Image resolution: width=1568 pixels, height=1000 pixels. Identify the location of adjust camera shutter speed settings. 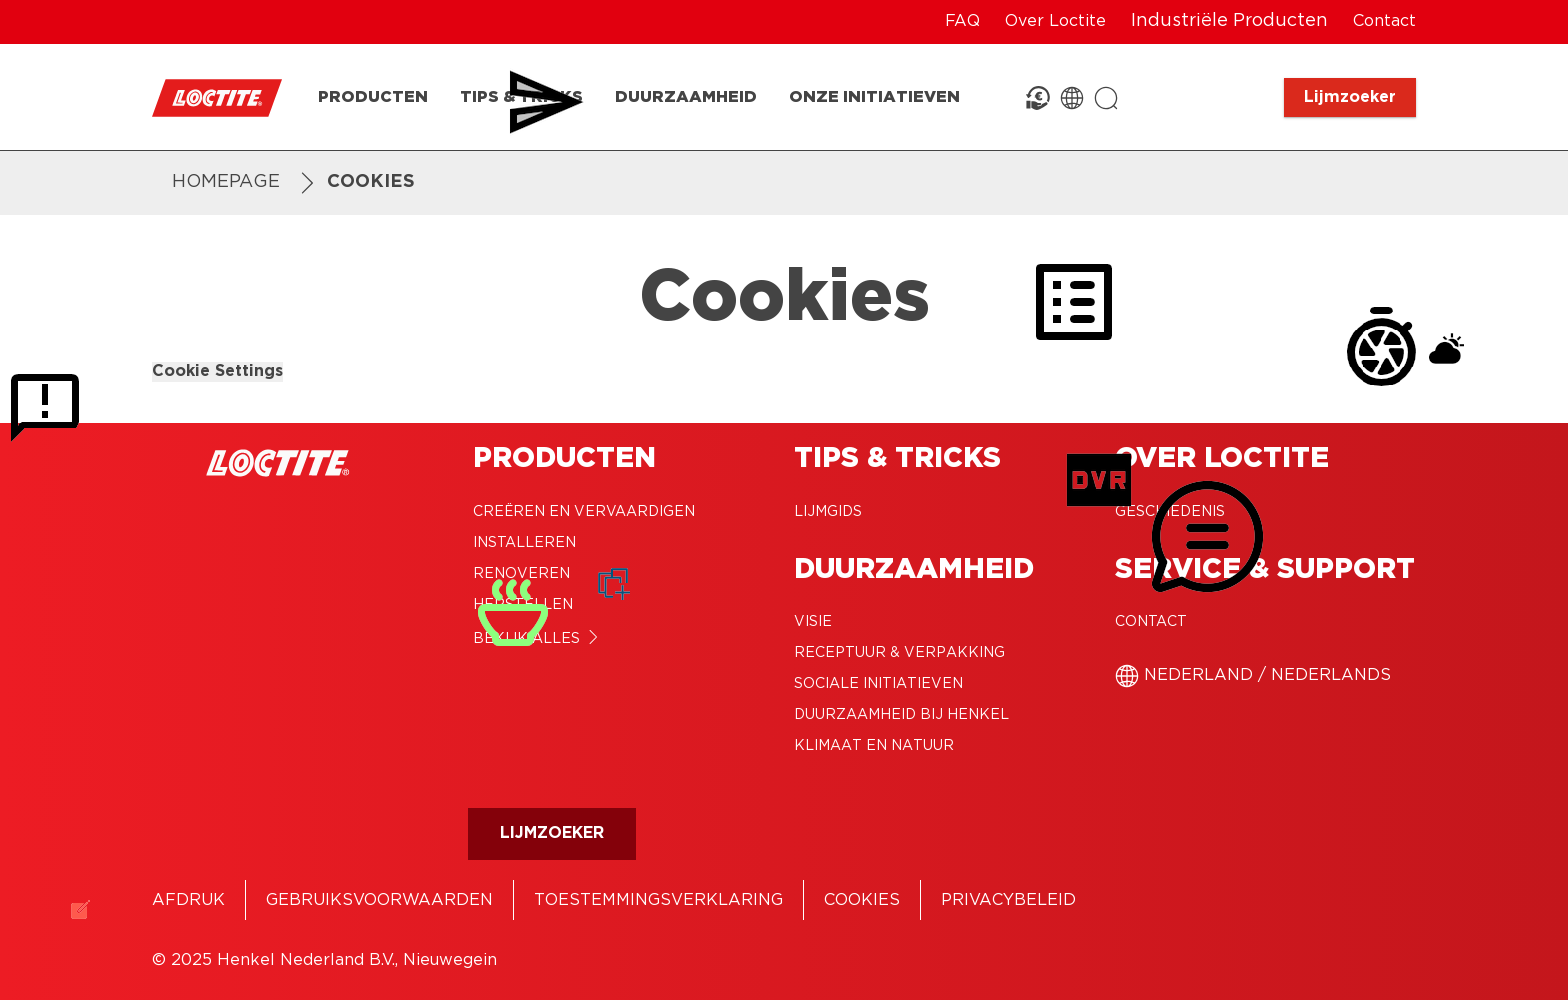
(1381, 348).